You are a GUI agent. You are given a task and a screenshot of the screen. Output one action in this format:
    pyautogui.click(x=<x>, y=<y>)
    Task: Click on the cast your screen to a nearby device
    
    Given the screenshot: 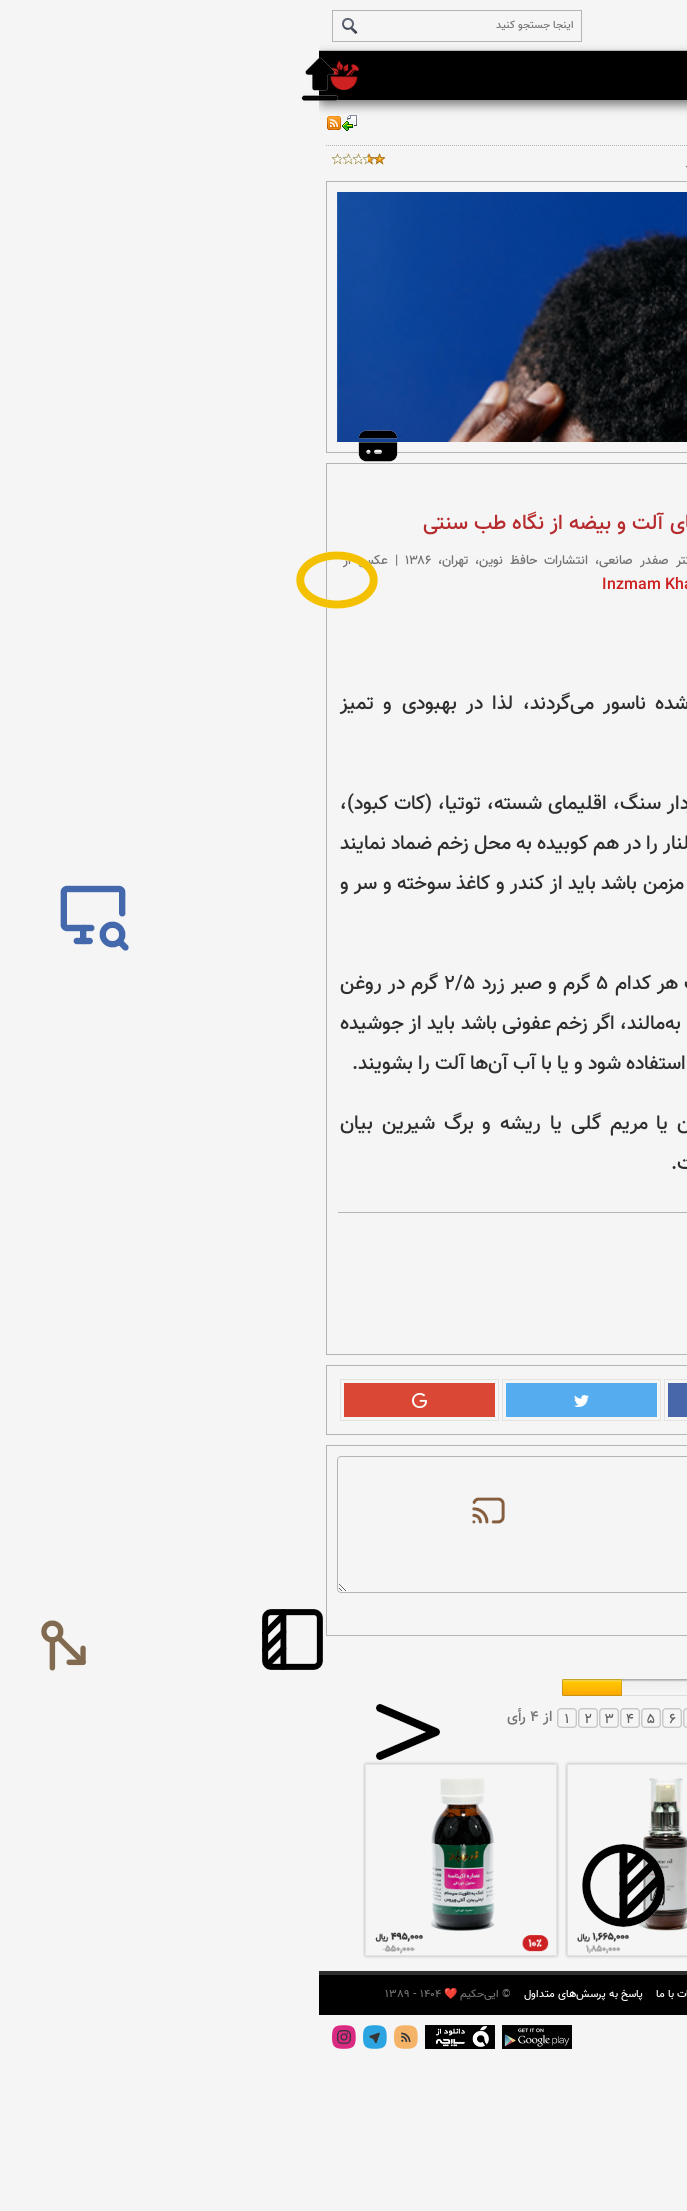 What is the action you would take?
    pyautogui.click(x=488, y=1510)
    